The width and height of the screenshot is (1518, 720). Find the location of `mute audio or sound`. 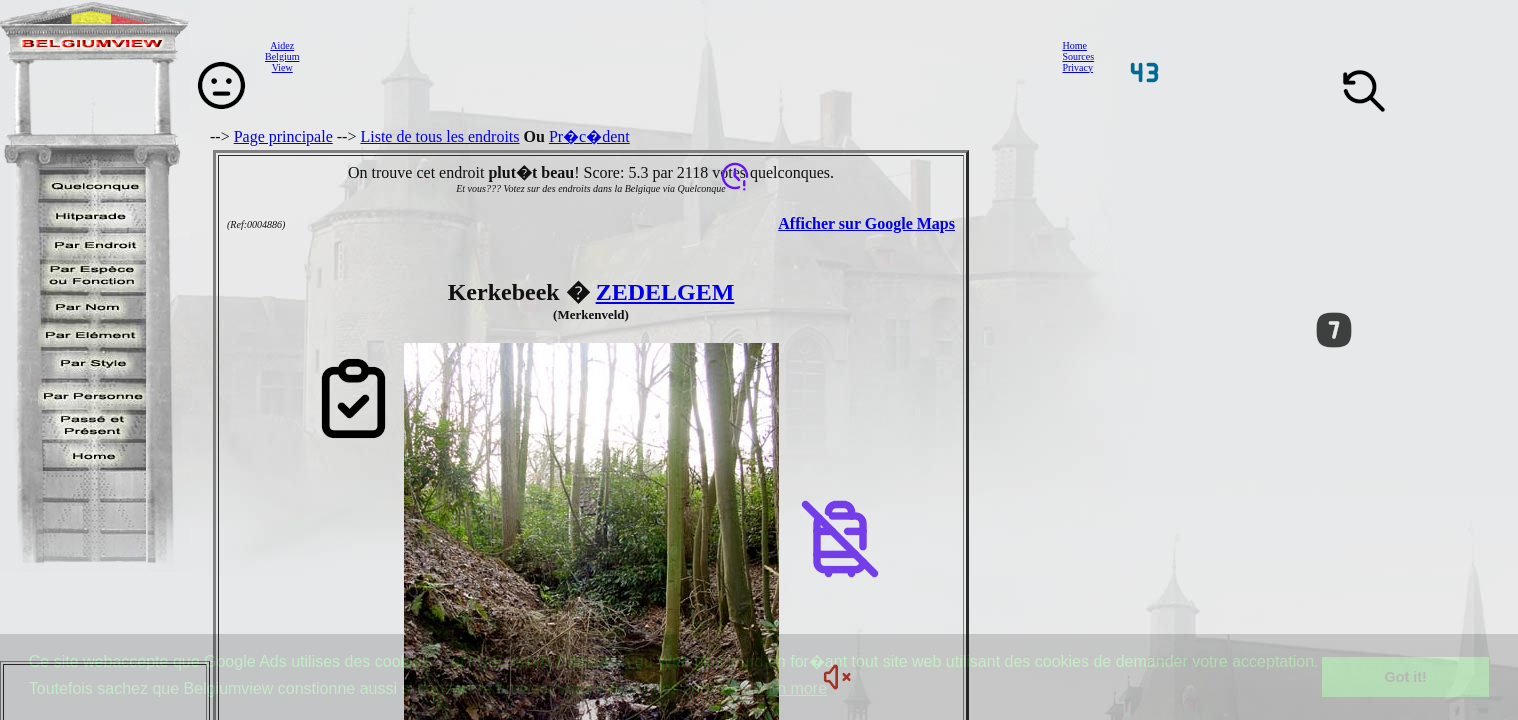

mute audio or sound is located at coordinates (838, 677).